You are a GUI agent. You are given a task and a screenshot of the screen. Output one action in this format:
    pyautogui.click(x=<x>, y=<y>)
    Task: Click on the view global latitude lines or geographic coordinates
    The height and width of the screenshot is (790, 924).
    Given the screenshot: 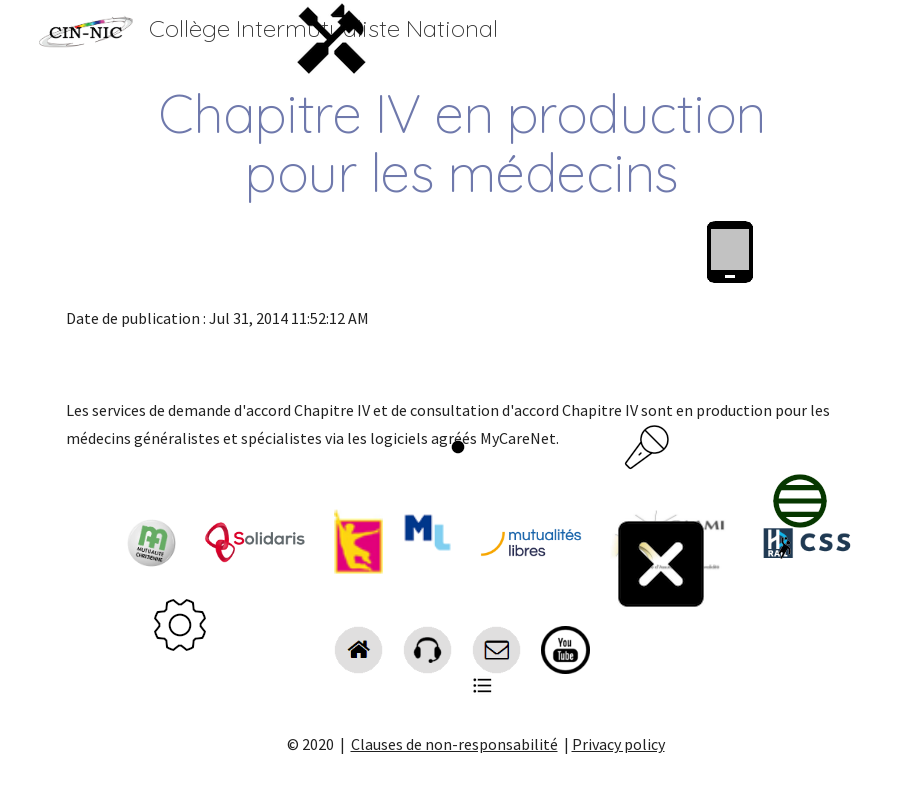 What is the action you would take?
    pyautogui.click(x=800, y=501)
    